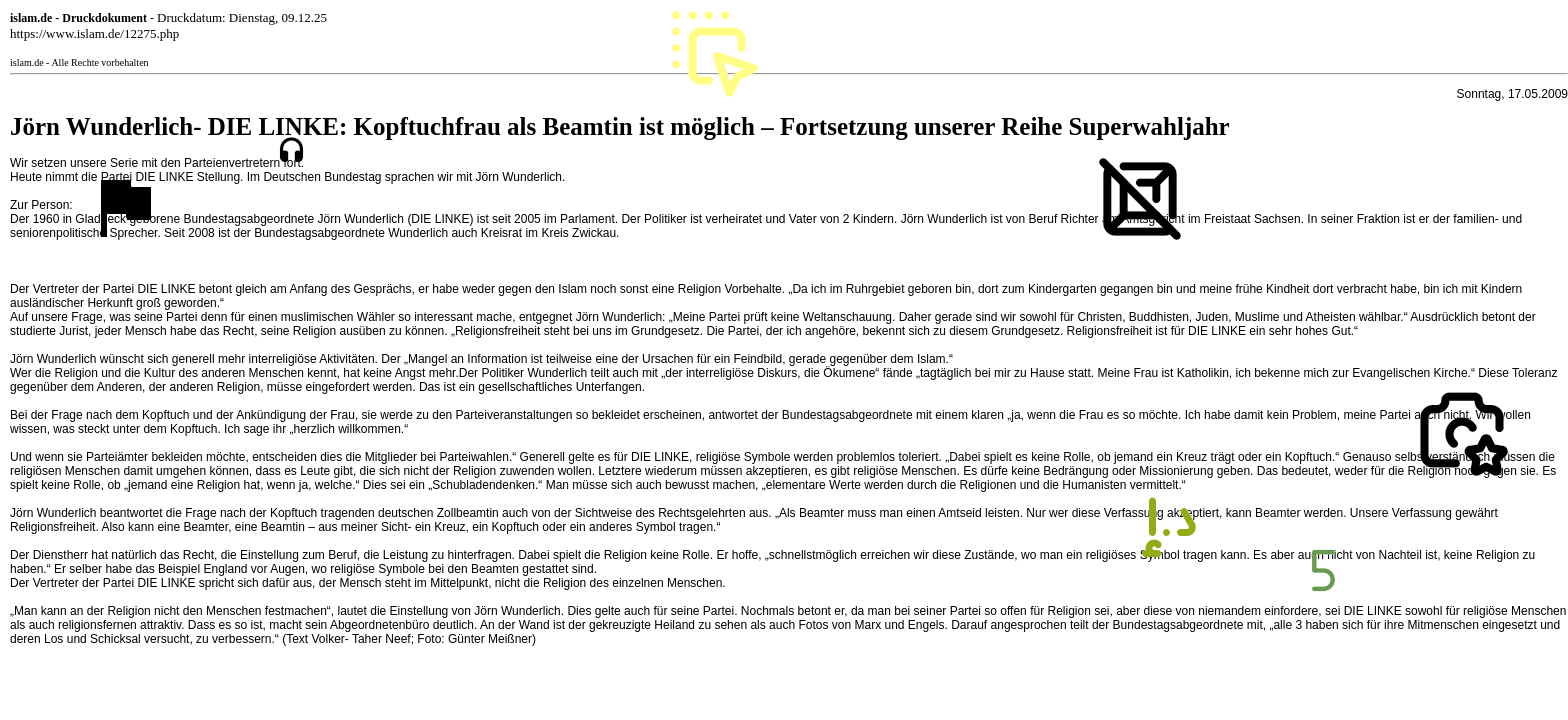 The width and height of the screenshot is (1568, 720). I want to click on disable box model view, so click(1140, 199).